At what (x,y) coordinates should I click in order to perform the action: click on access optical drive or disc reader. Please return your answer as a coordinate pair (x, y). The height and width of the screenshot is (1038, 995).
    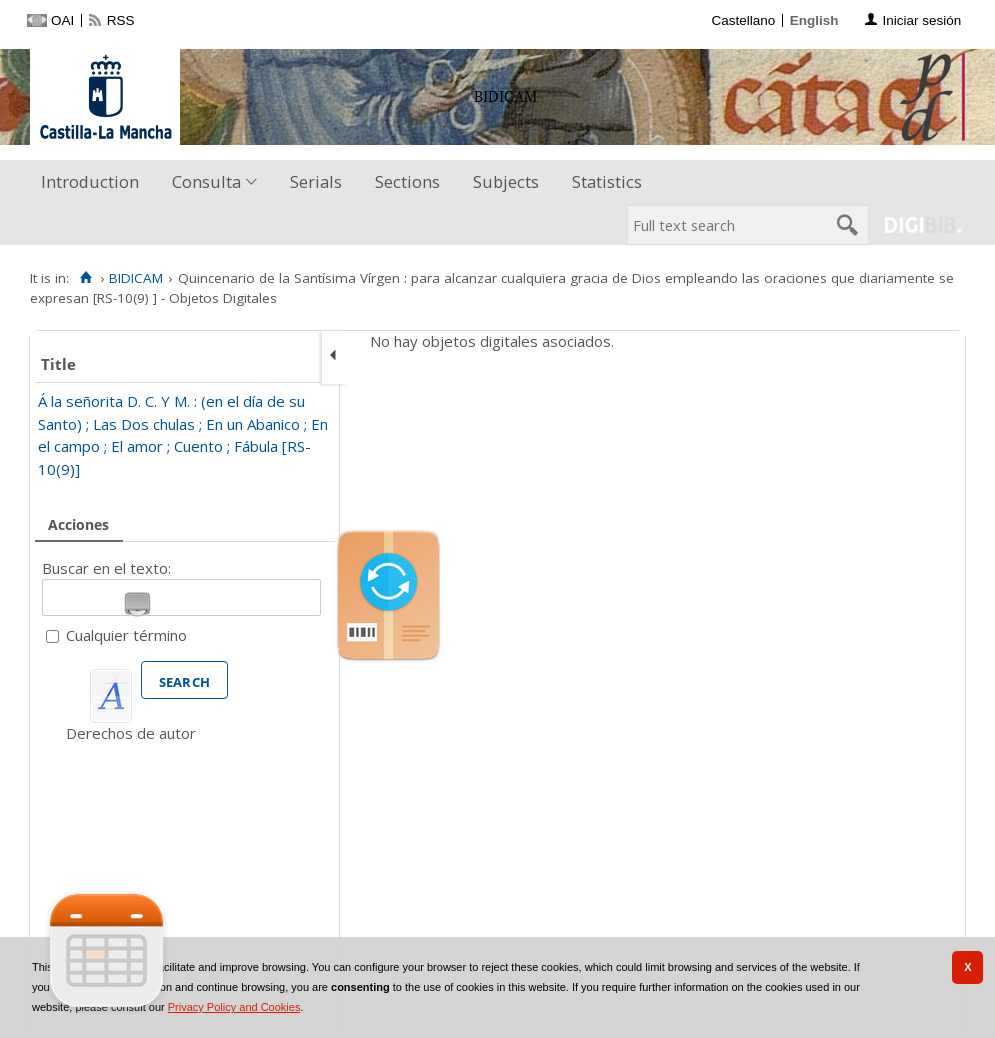
    Looking at the image, I should click on (137, 603).